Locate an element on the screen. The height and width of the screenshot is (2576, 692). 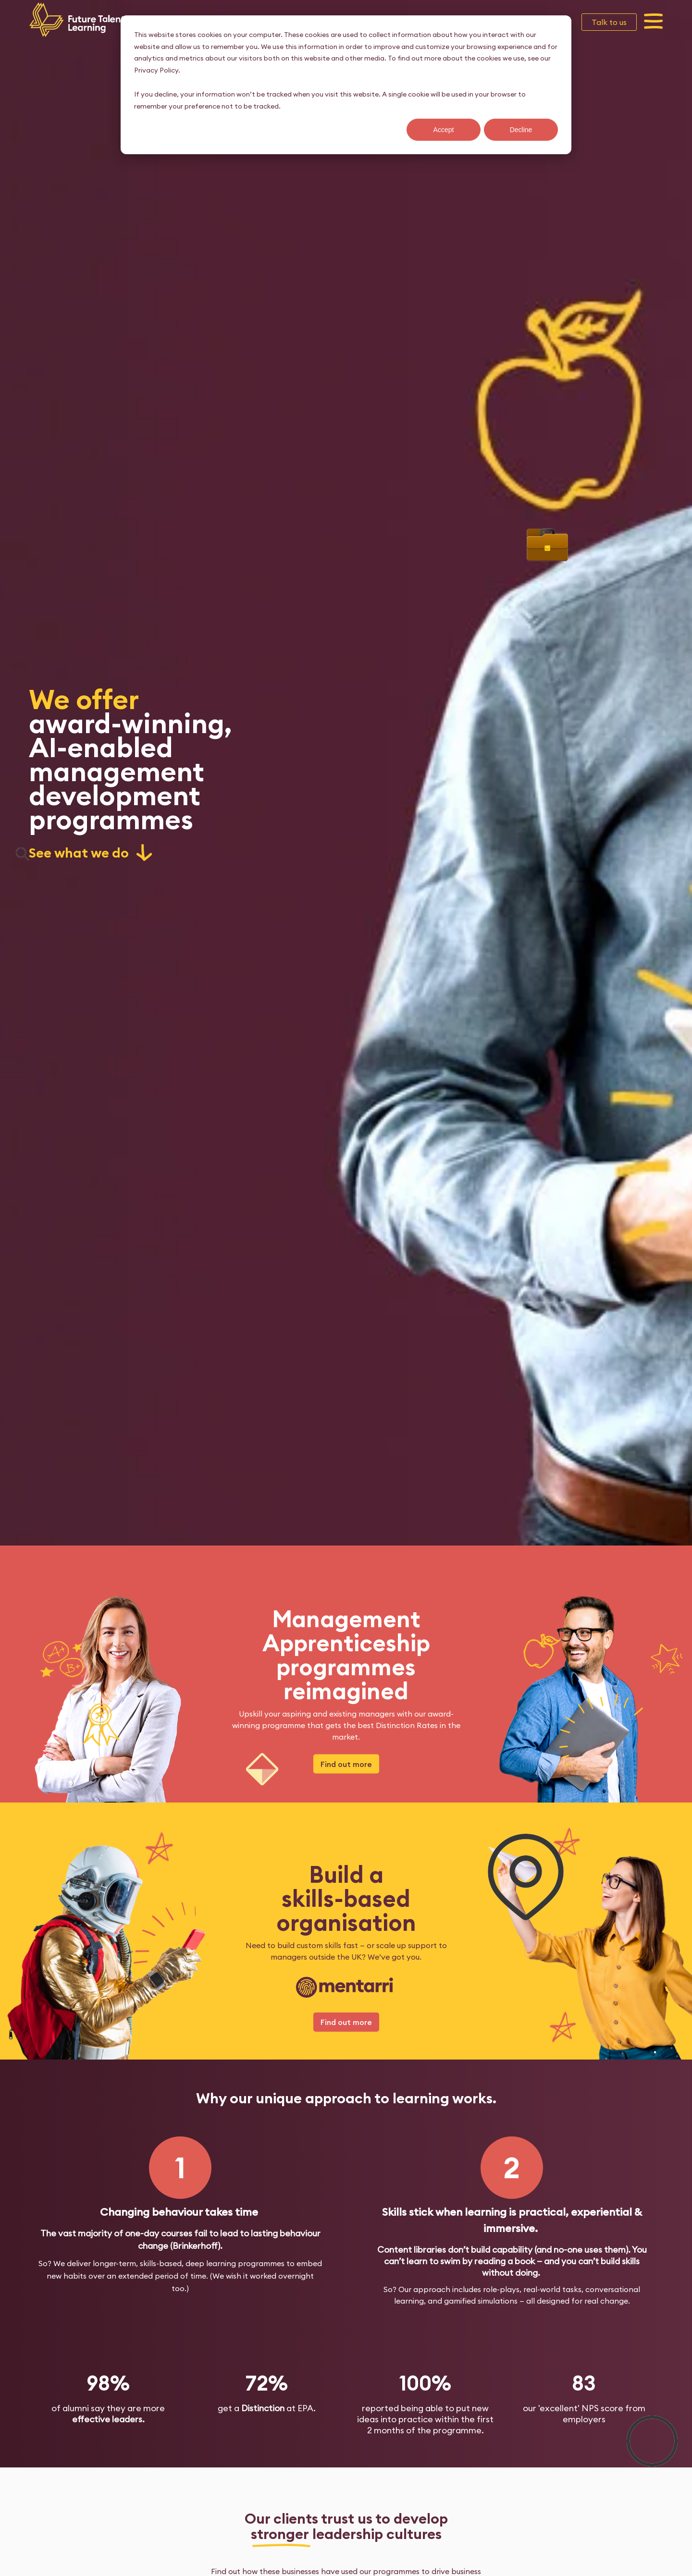
search system preferences or settings is located at coordinates (22, 854).